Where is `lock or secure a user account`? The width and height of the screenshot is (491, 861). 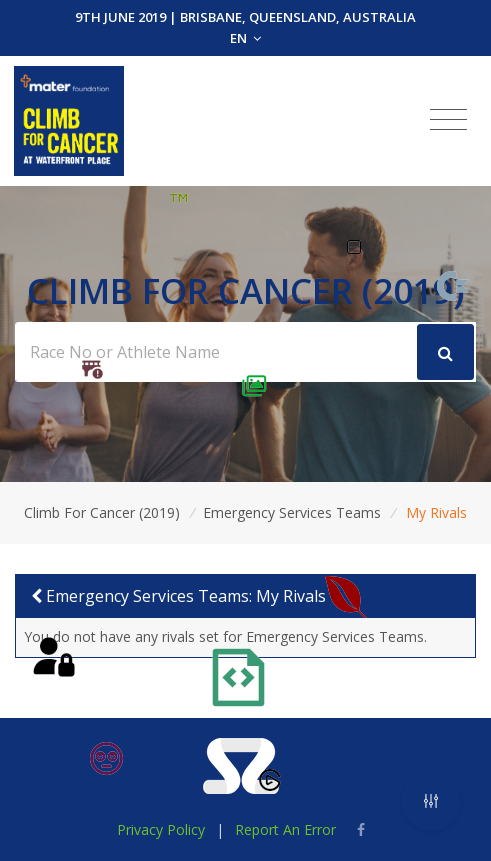
lock or secure a user account is located at coordinates (53, 655).